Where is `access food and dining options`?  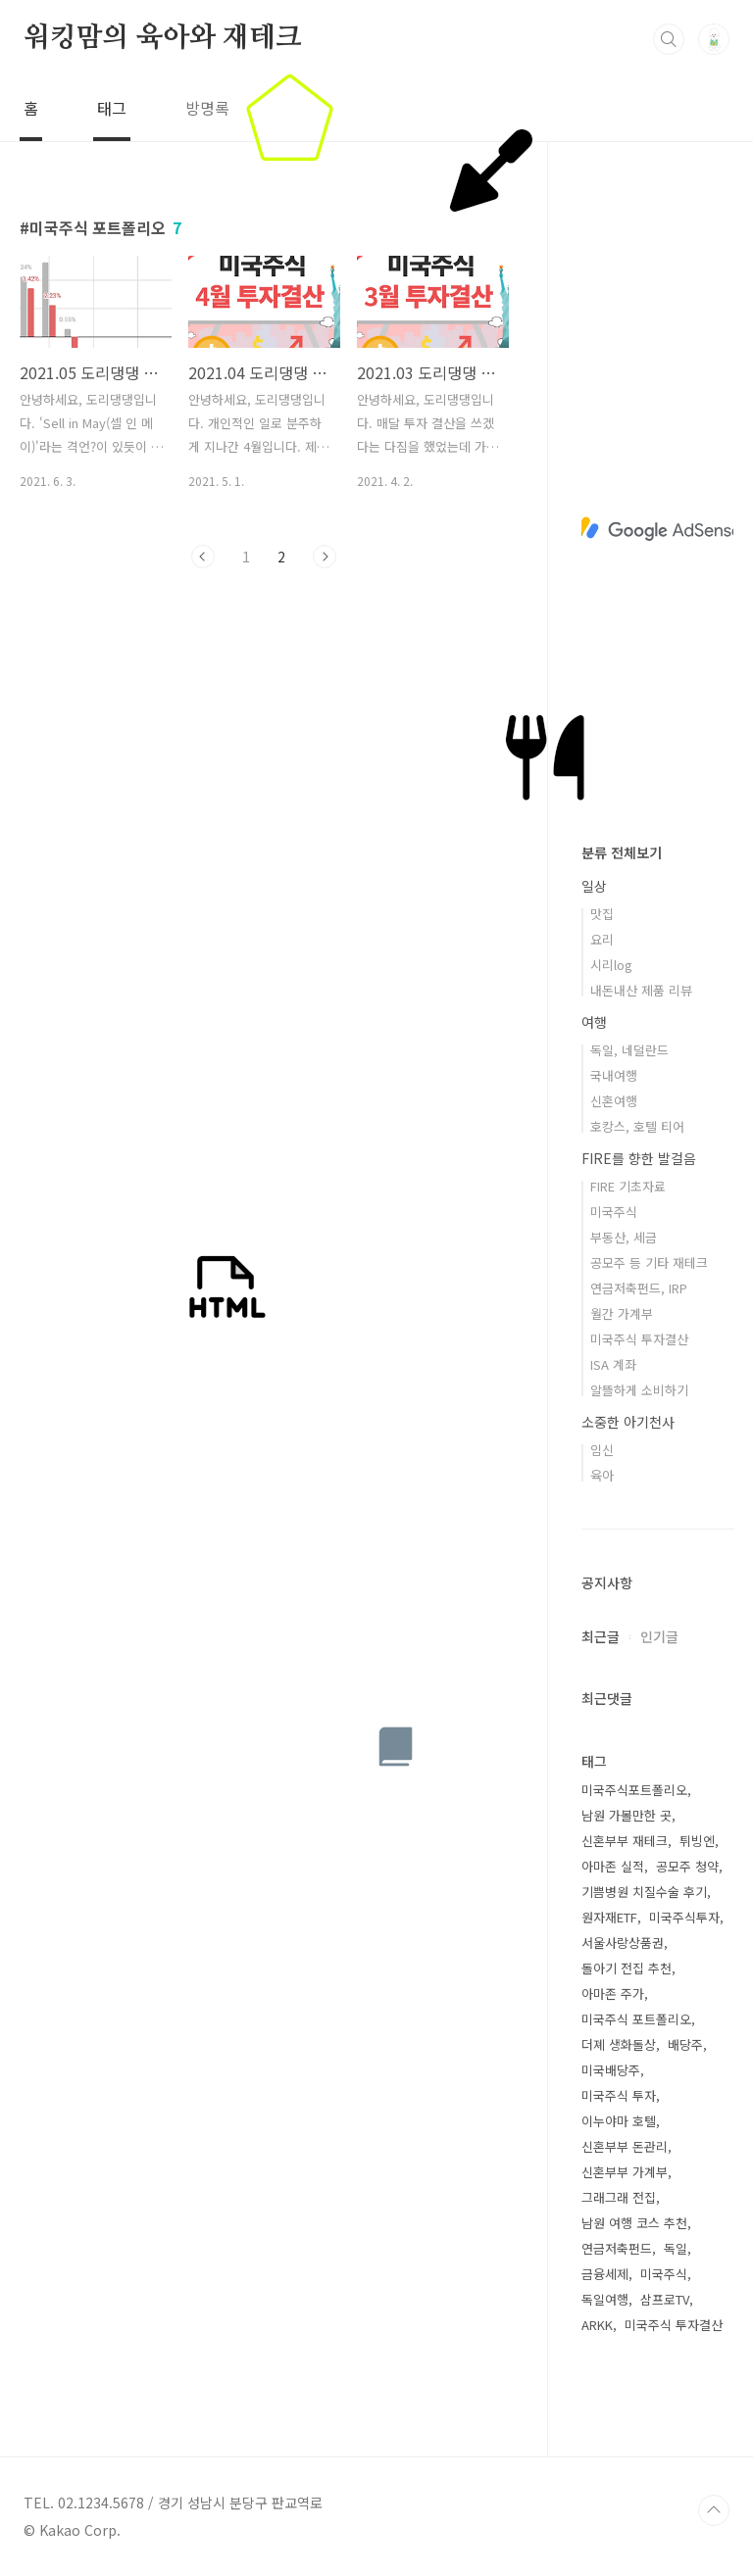
access food and dining options is located at coordinates (546, 755).